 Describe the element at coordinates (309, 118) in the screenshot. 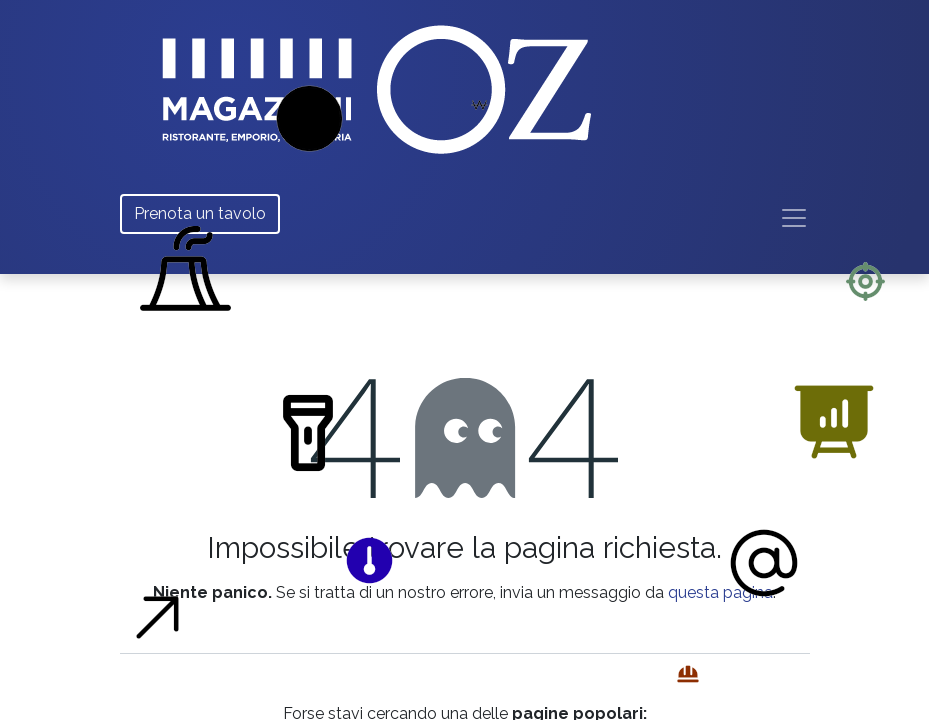

I see `indicates a filled or selected state` at that location.